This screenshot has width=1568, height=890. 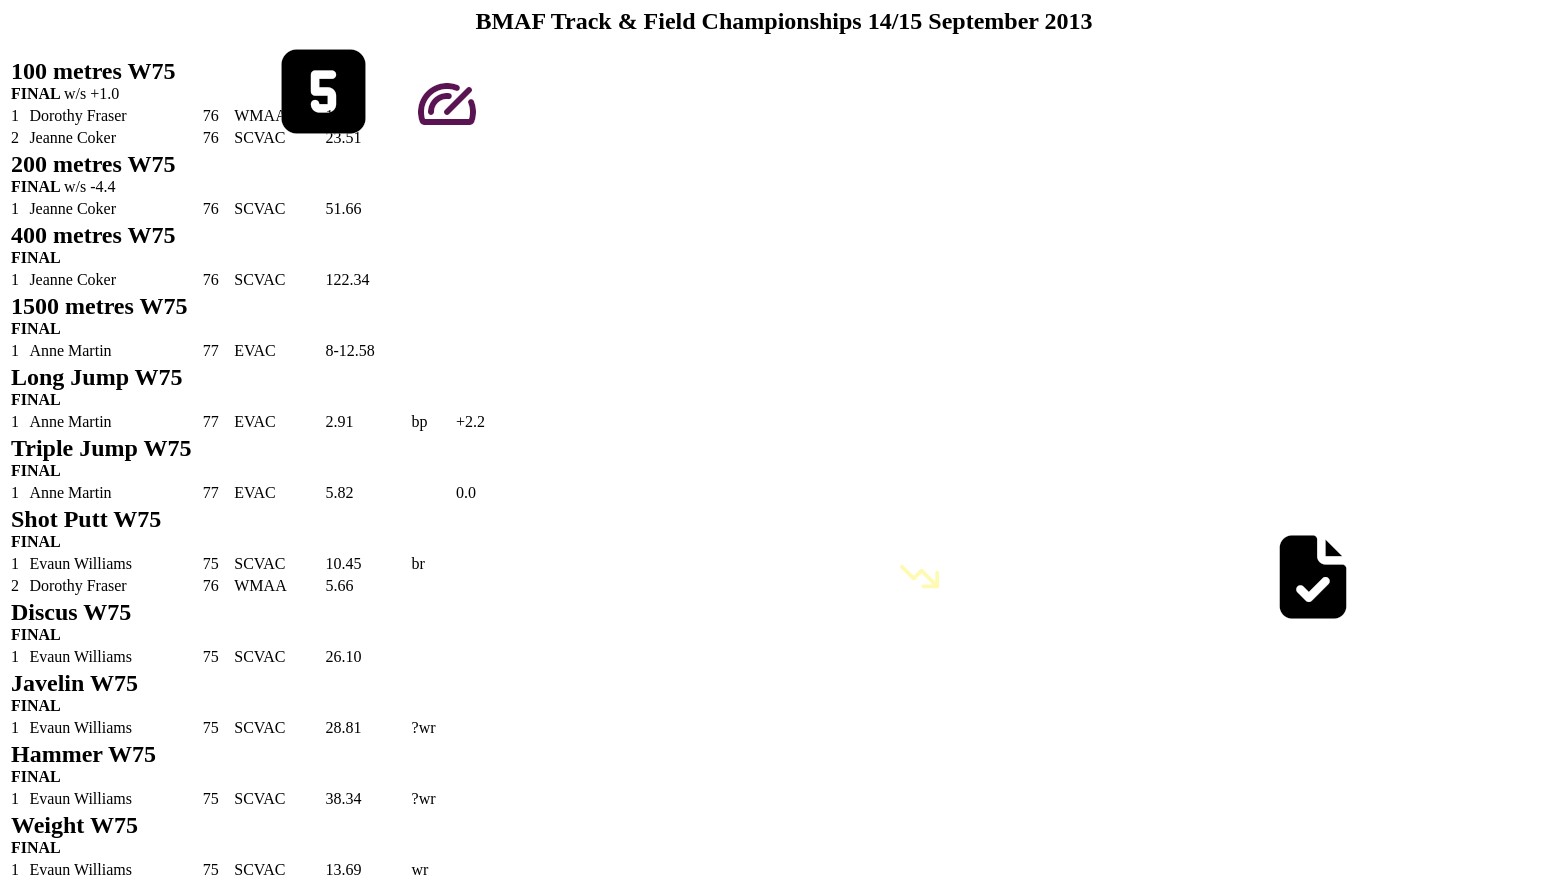 I want to click on view performance or speed metrics, so click(x=447, y=106).